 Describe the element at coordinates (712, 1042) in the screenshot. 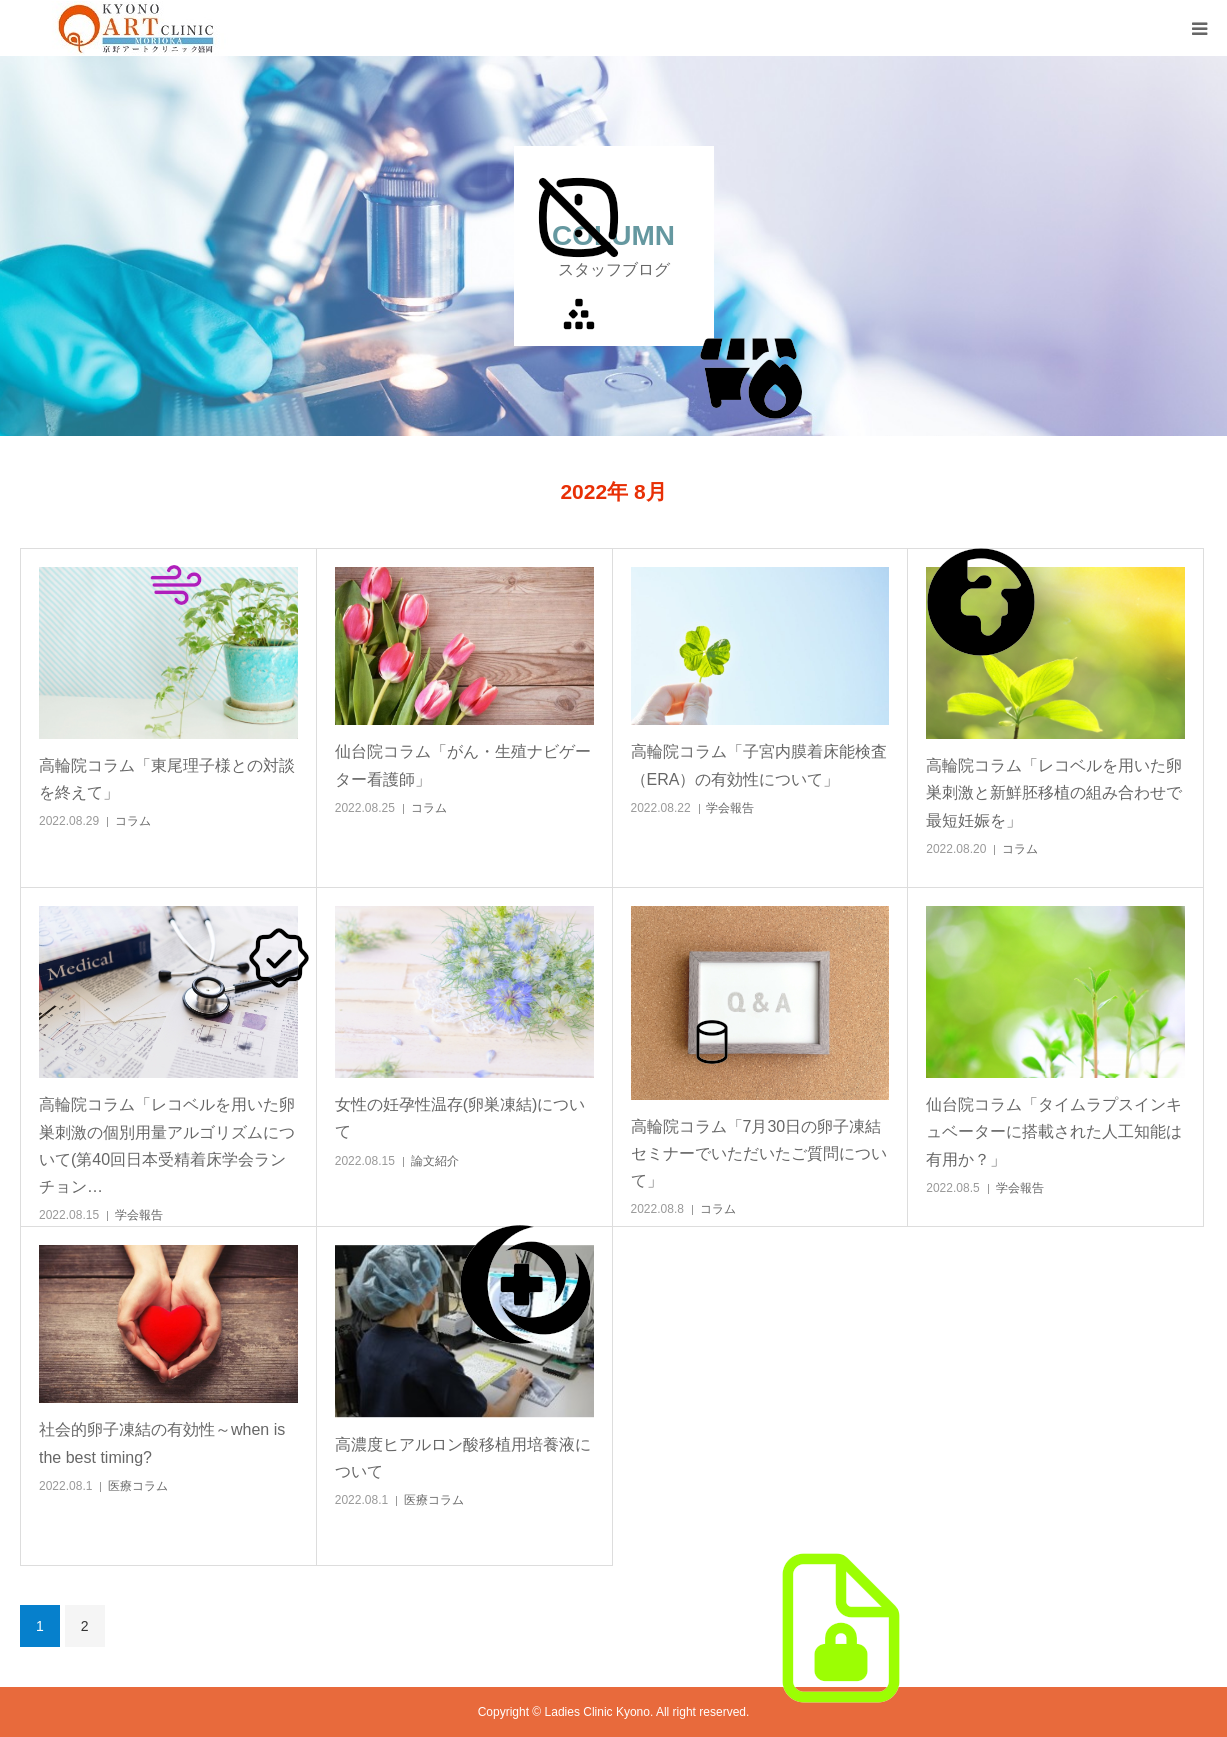

I see `access database management` at that location.